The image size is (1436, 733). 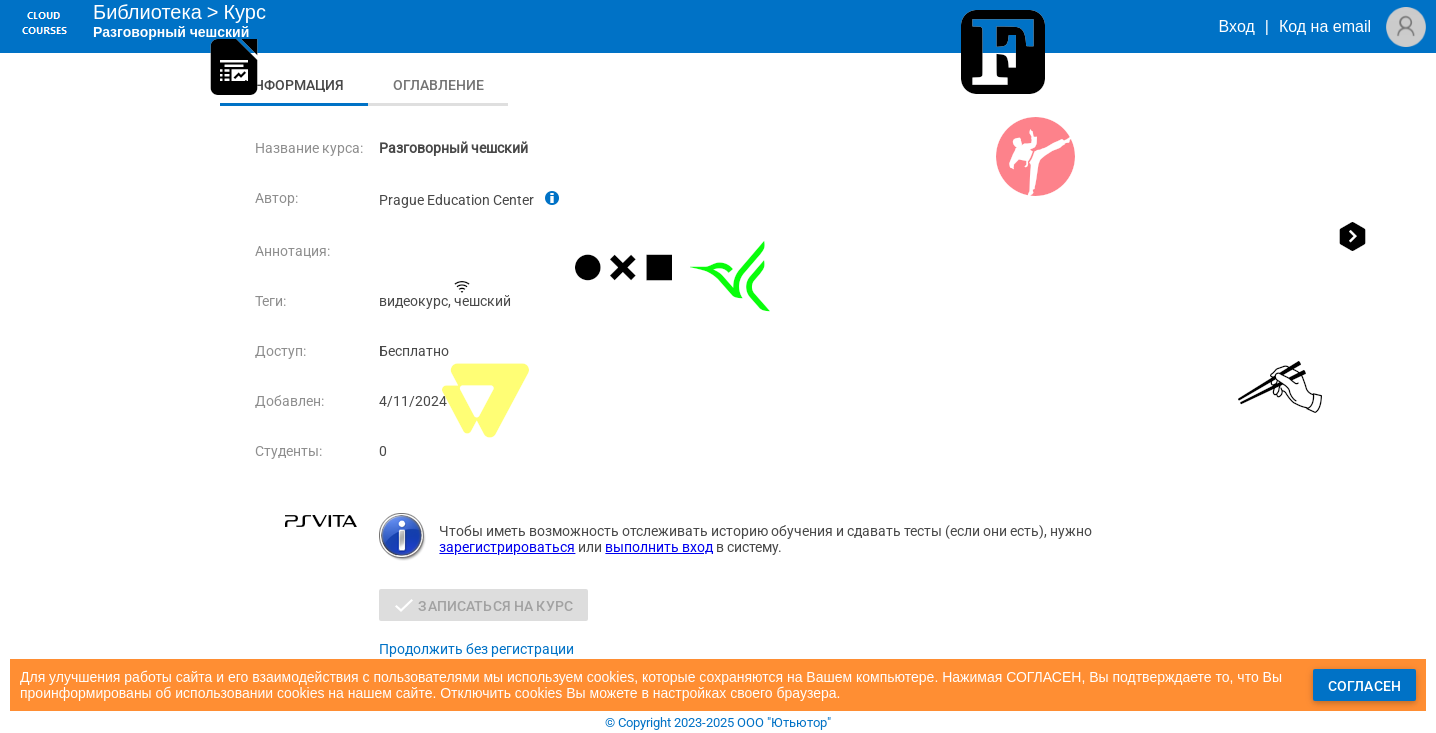 I want to click on PlayStation Vita brand logo, so click(x=321, y=521).